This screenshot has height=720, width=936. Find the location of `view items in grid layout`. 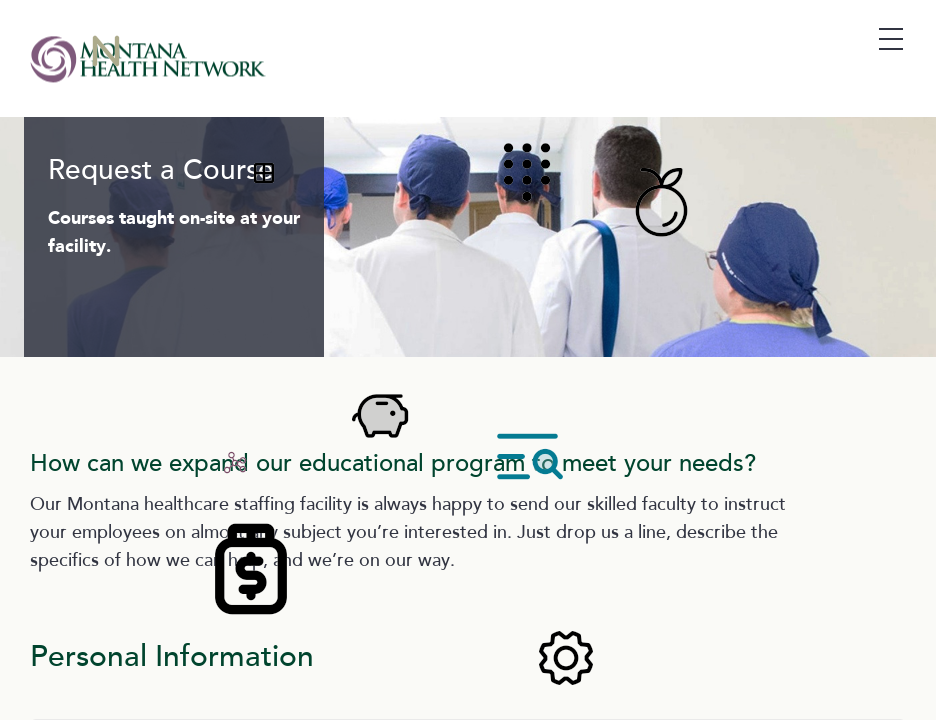

view items in grid layout is located at coordinates (264, 173).